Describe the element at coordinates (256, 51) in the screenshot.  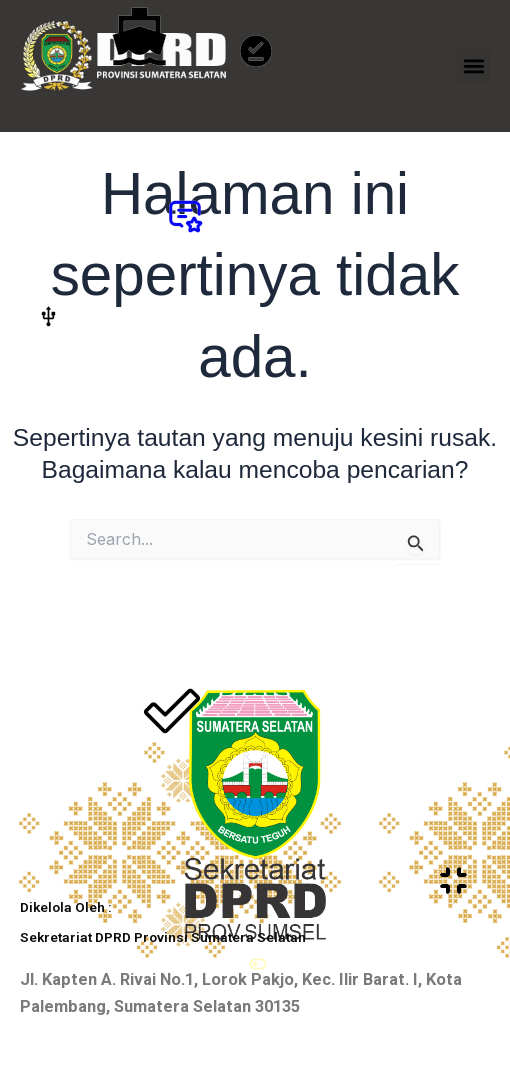
I see `indicates content is available offline` at that location.